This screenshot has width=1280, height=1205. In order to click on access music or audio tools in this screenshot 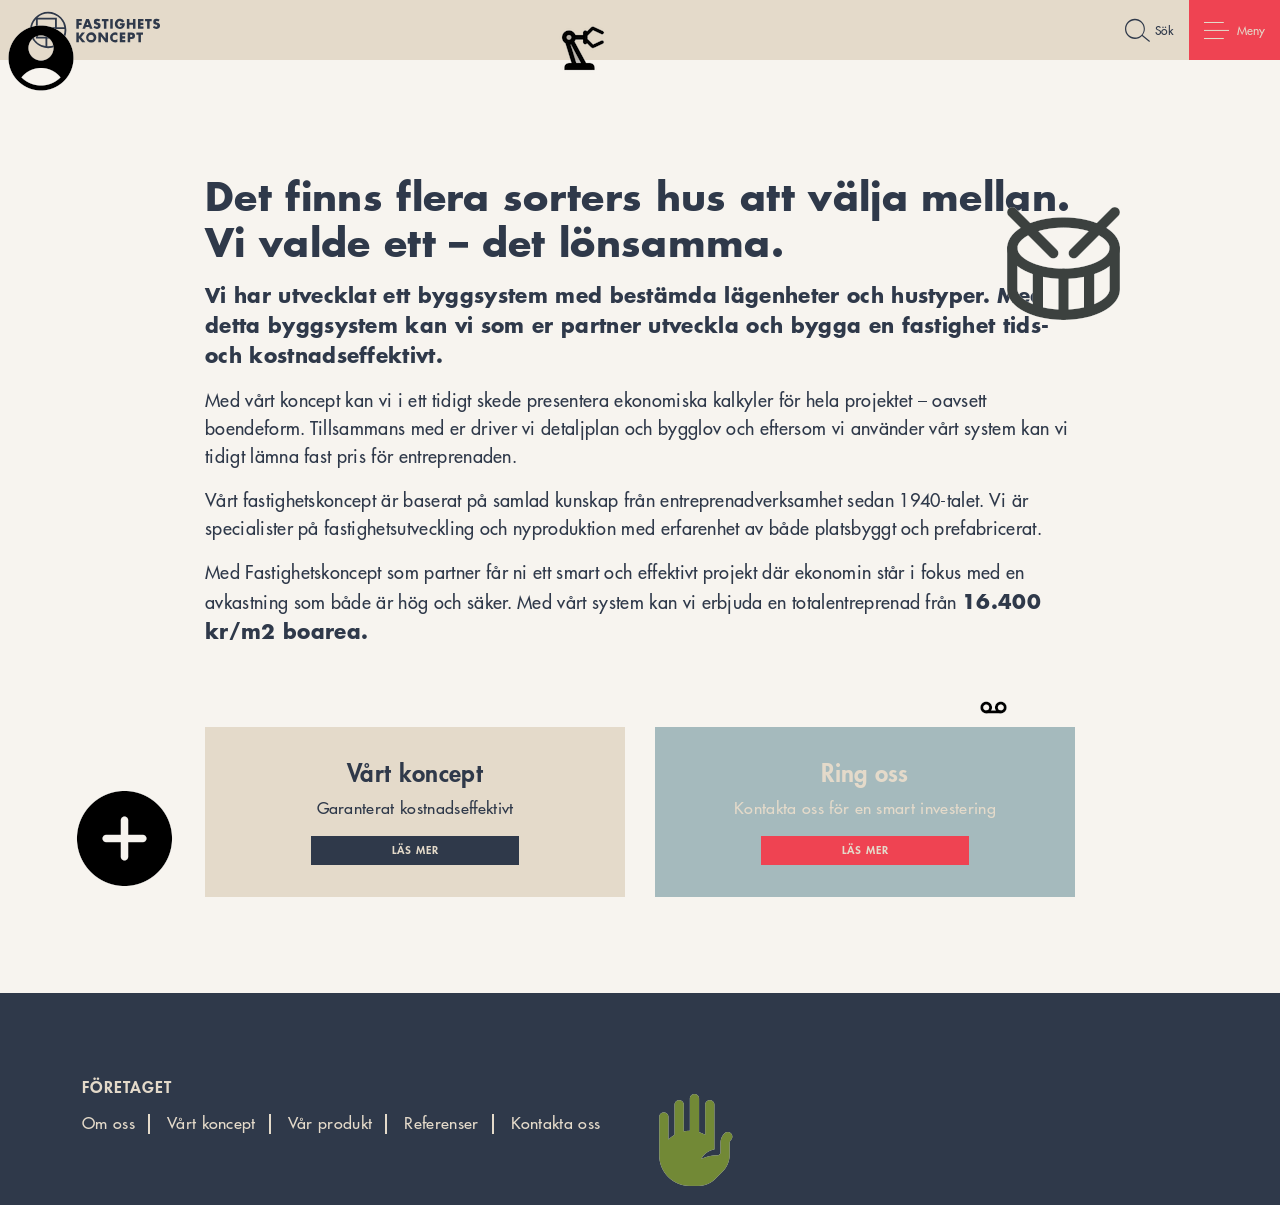, I will do `click(1063, 263)`.